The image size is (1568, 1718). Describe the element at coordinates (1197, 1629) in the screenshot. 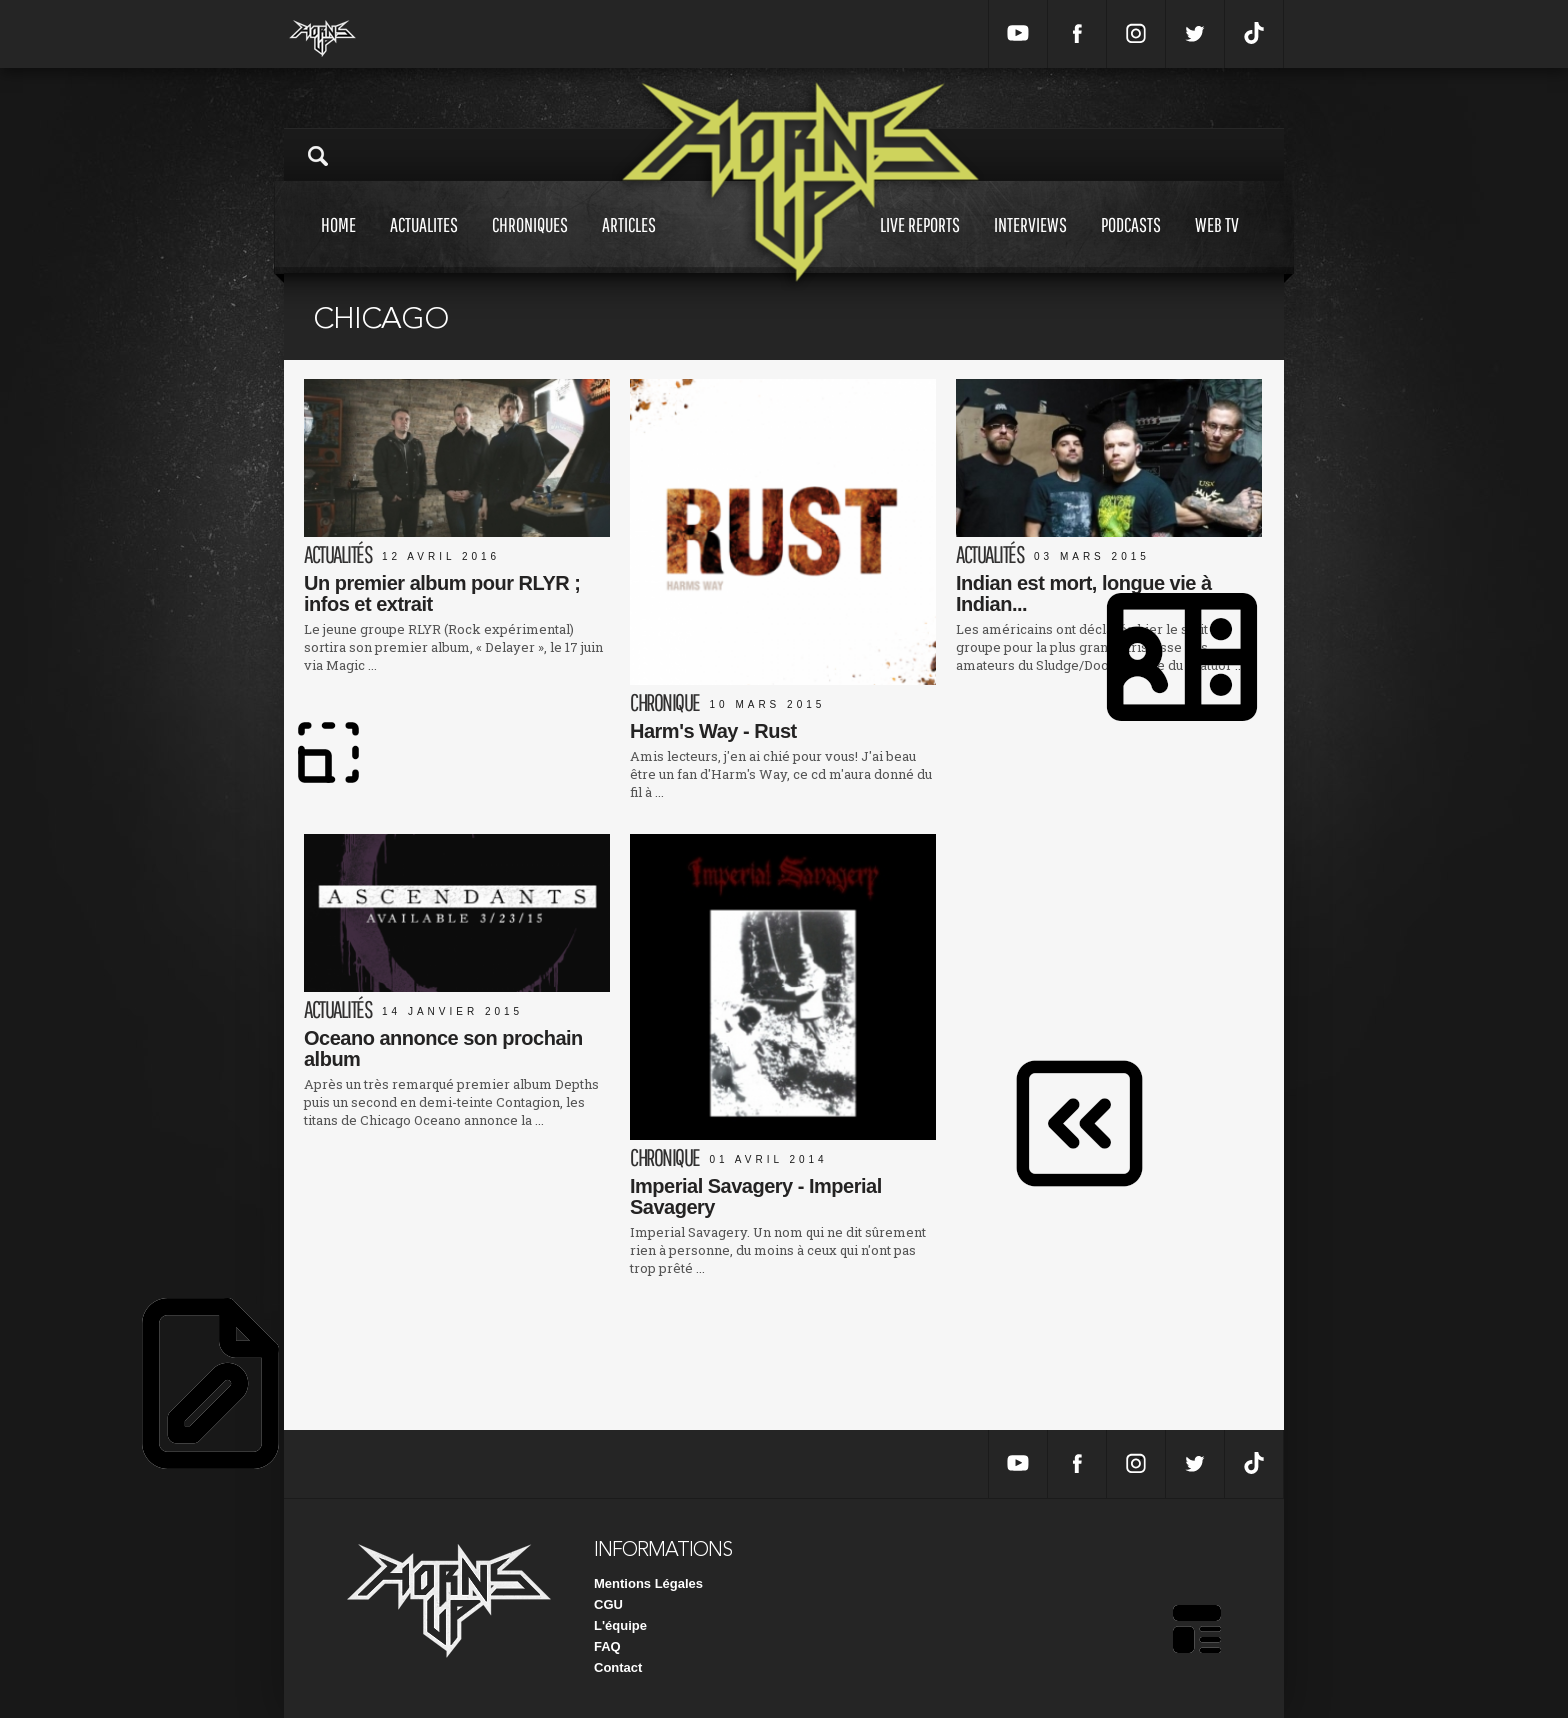

I see `access document templates` at that location.